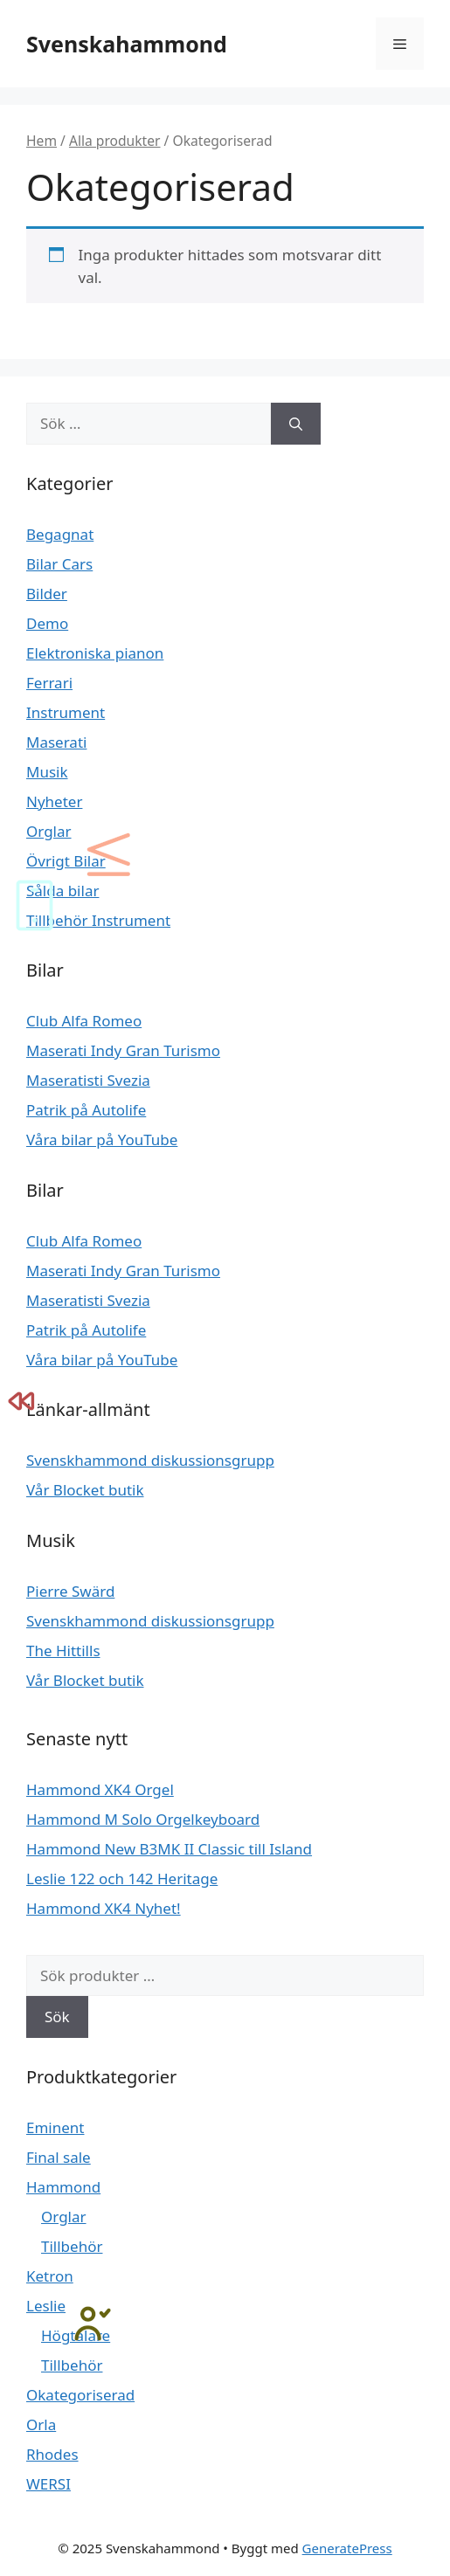  I want to click on rewind or skip backward in media playback, so click(23, 1401).